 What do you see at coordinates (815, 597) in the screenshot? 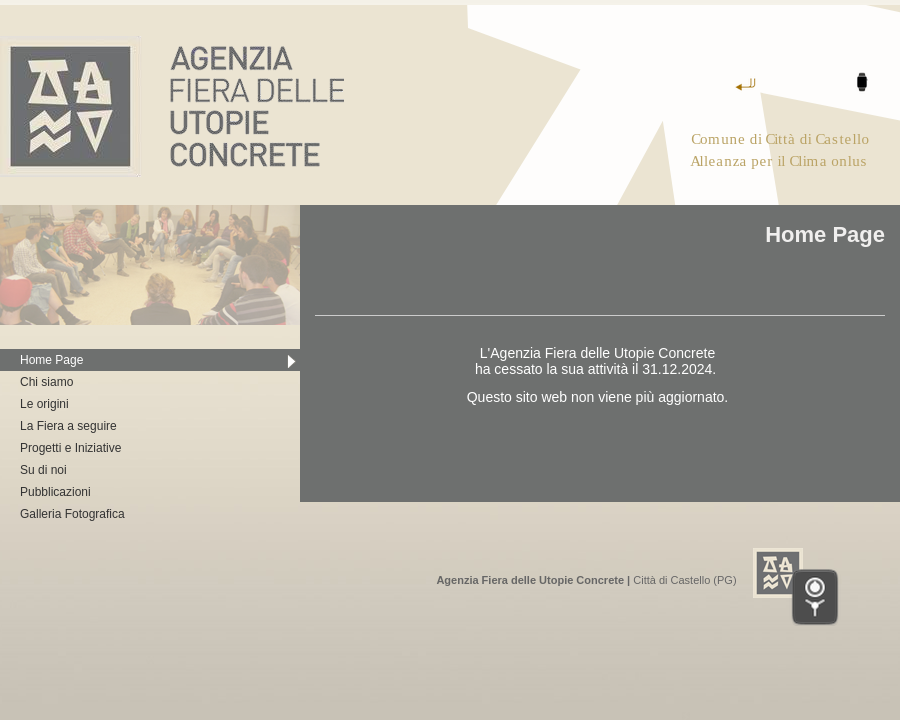
I see `open the backups application` at bounding box center [815, 597].